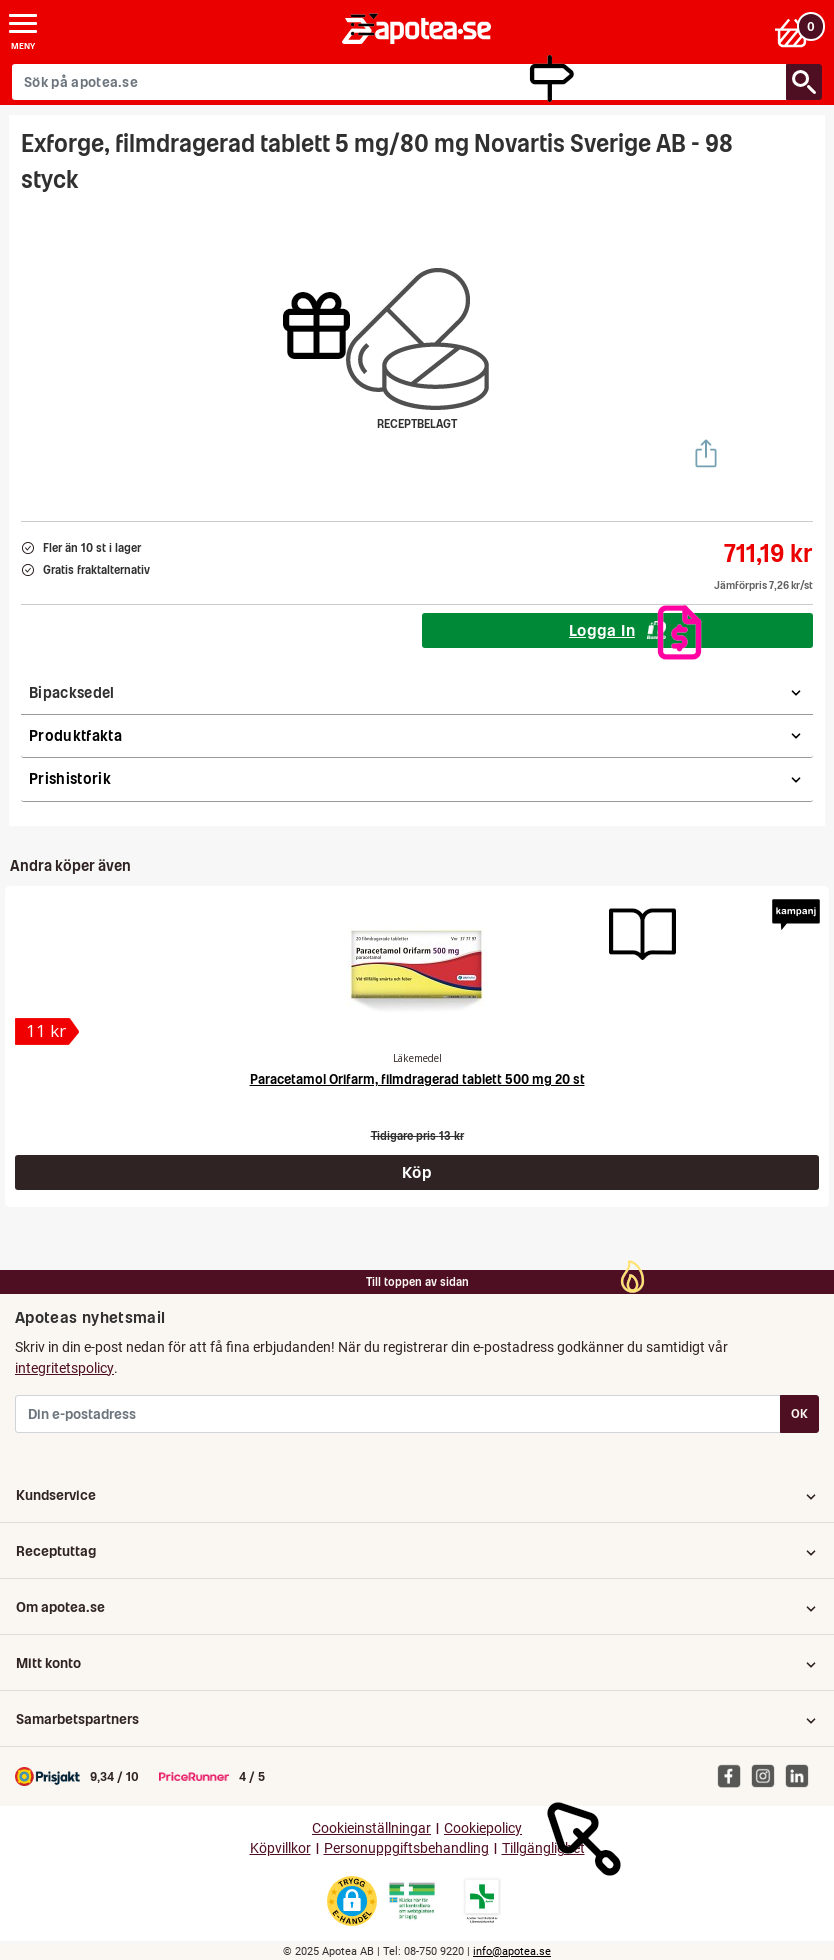  Describe the element at coordinates (642, 933) in the screenshot. I see `open documentation or readme` at that location.